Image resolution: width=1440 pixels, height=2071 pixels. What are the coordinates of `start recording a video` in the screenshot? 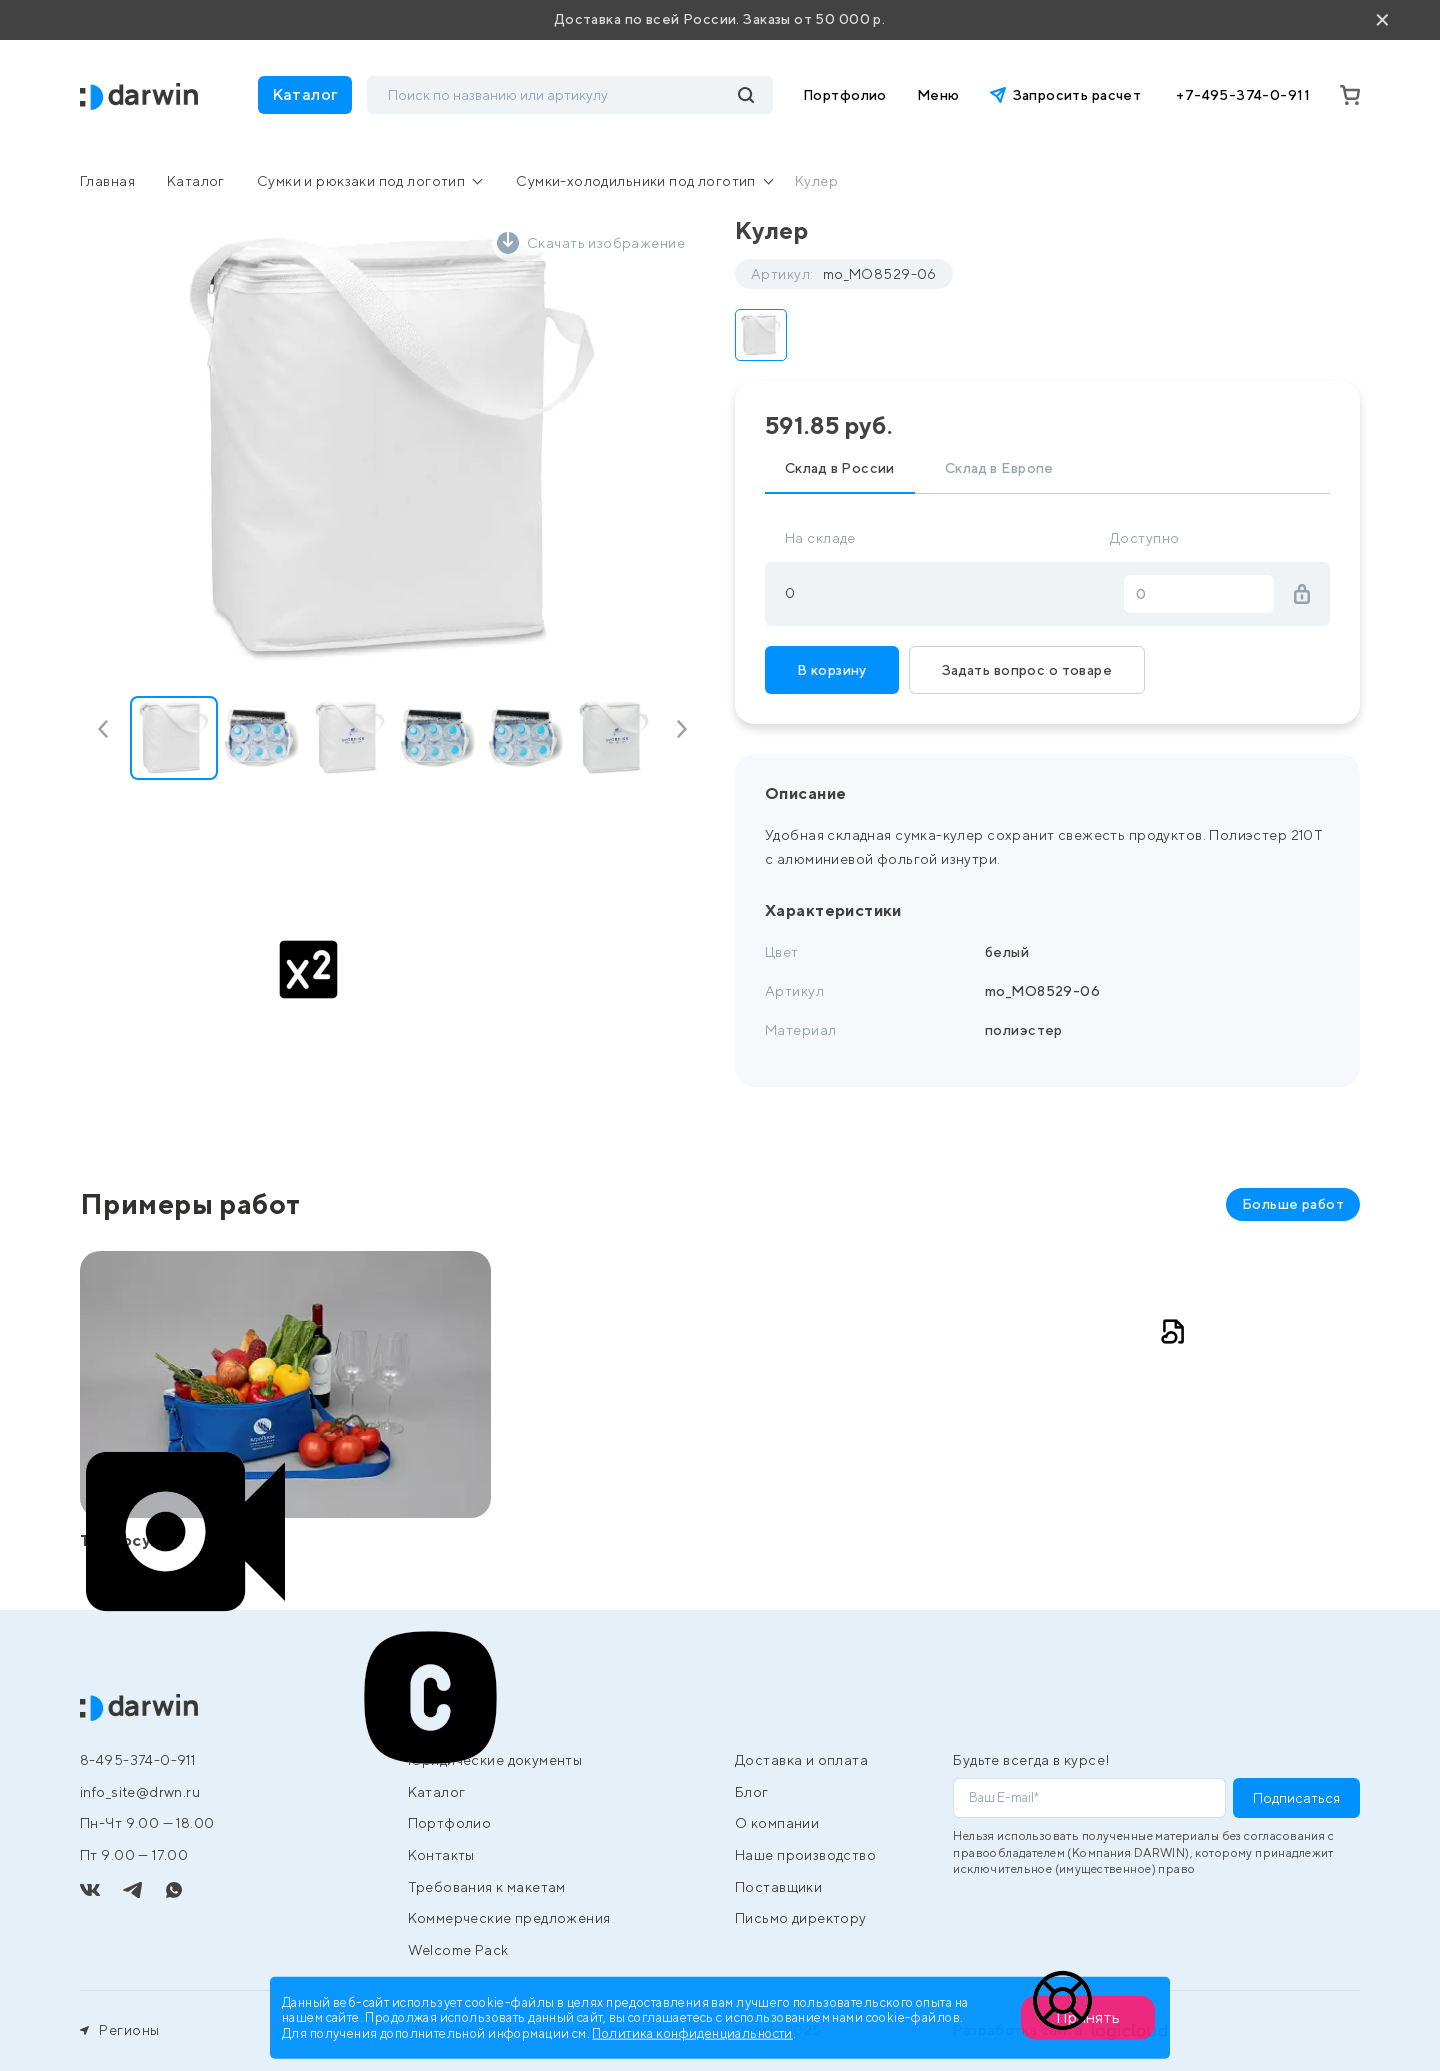 It's located at (185, 1531).